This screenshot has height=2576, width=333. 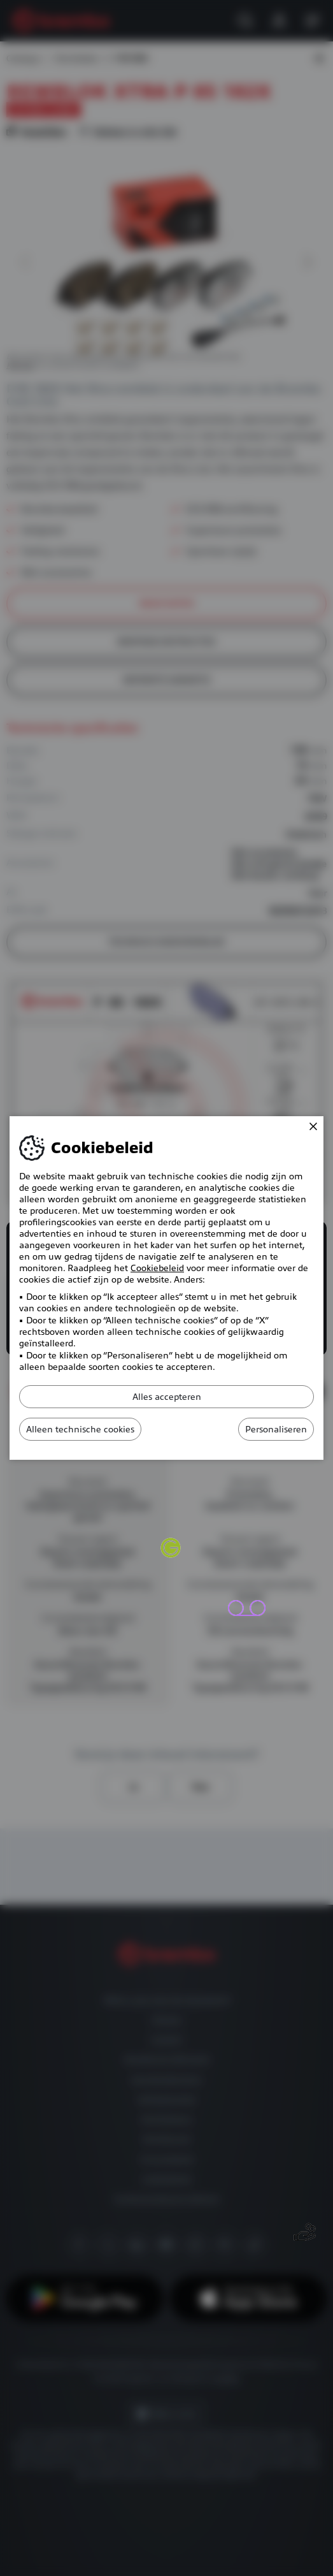 I want to click on sign in with Google, so click(x=171, y=1548).